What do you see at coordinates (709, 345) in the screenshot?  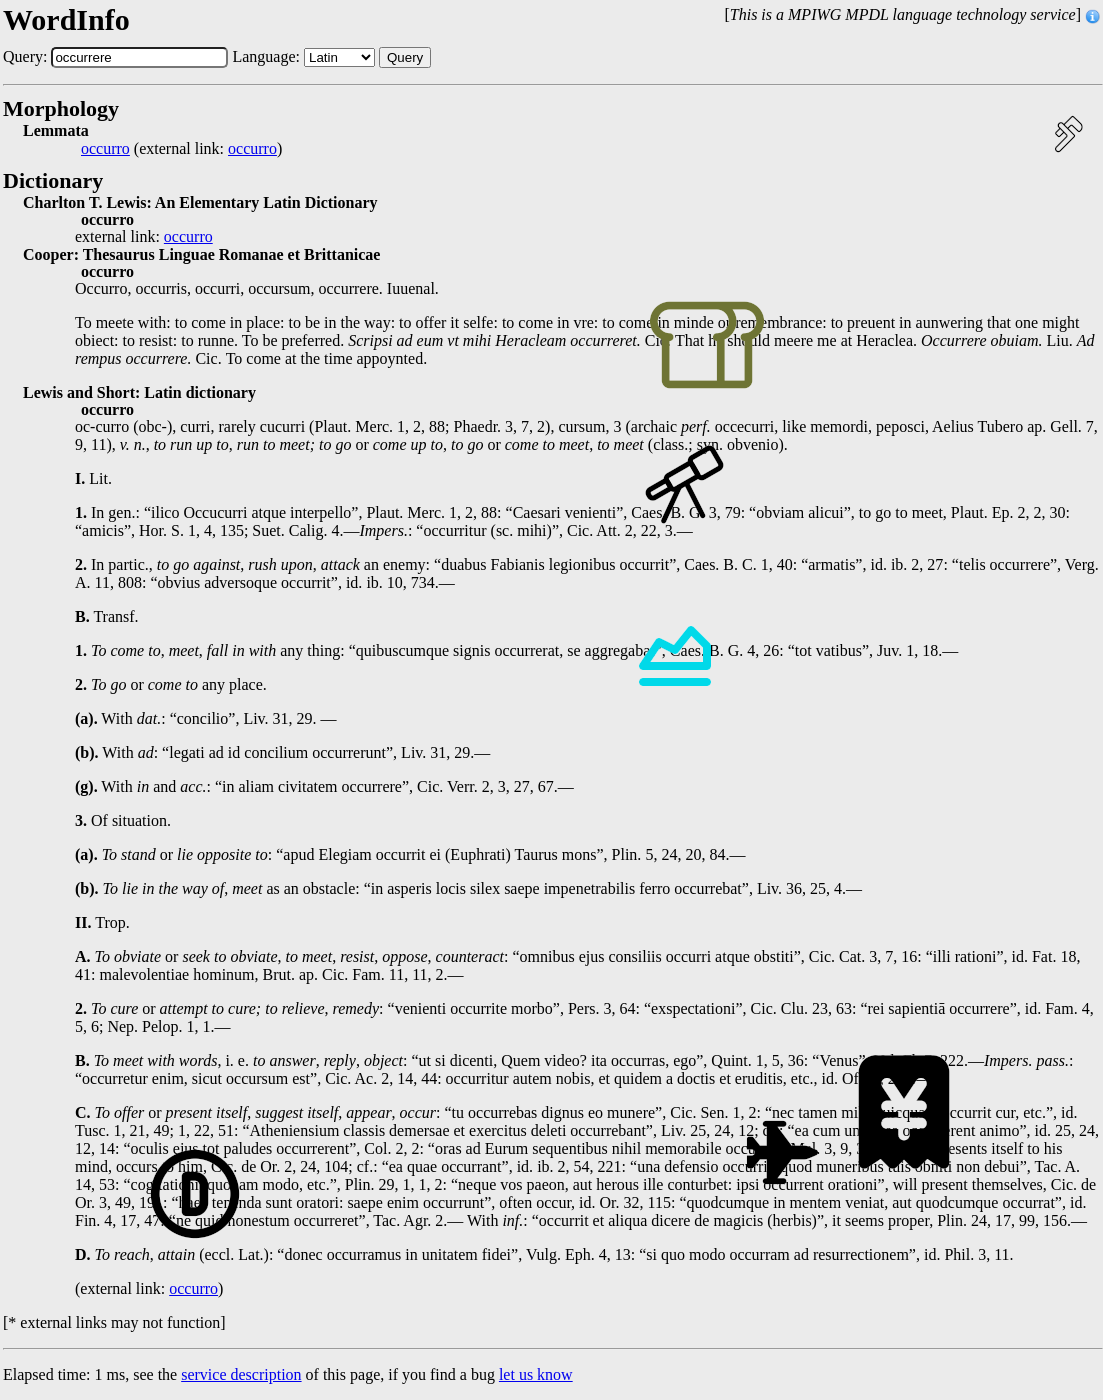 I see `browse bakery or bread products` at bounding box center [709, 345].